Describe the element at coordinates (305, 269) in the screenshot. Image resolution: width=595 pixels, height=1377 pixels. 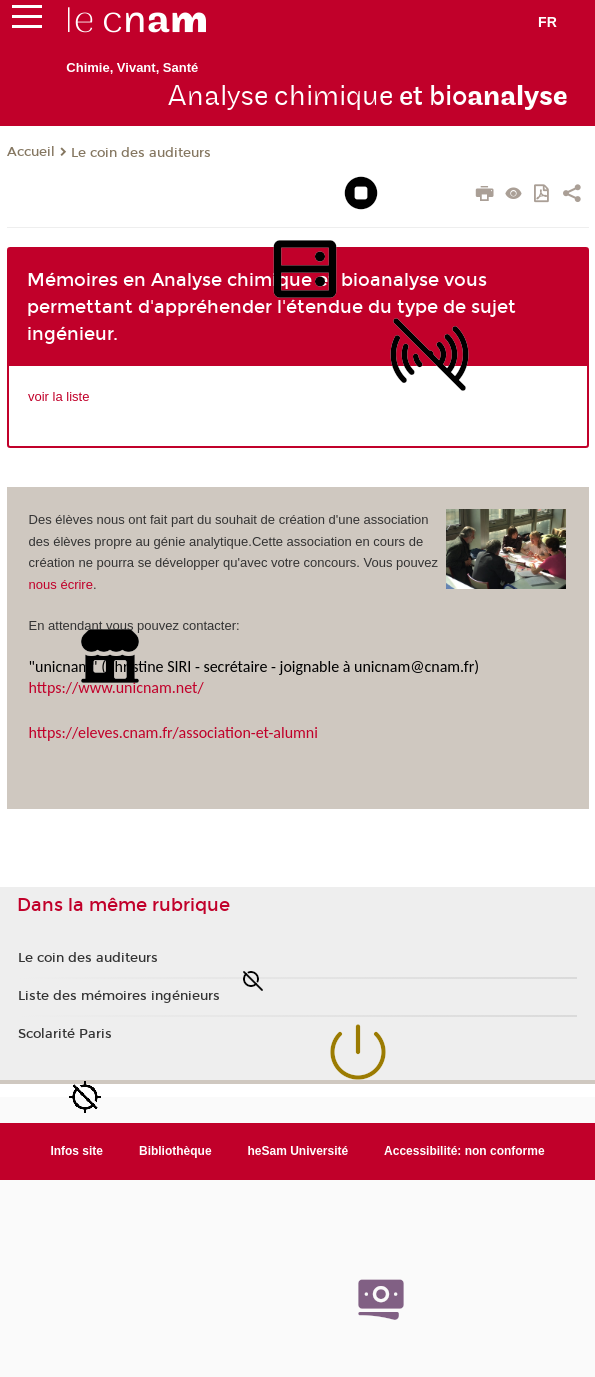
I see `access storage drives or disk management` at that location.